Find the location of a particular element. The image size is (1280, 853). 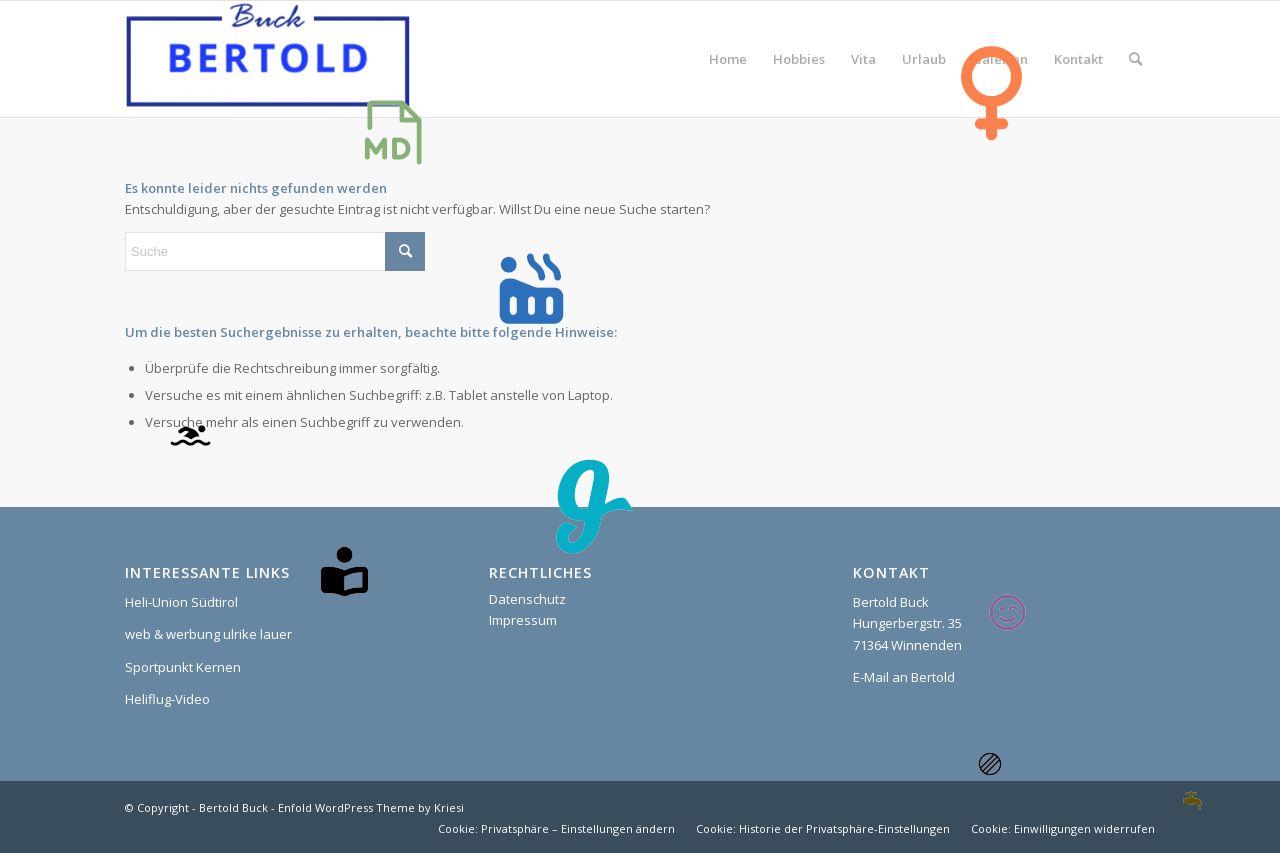

insert a winking emoji or emoticon is located at coordinates (1007, 612).